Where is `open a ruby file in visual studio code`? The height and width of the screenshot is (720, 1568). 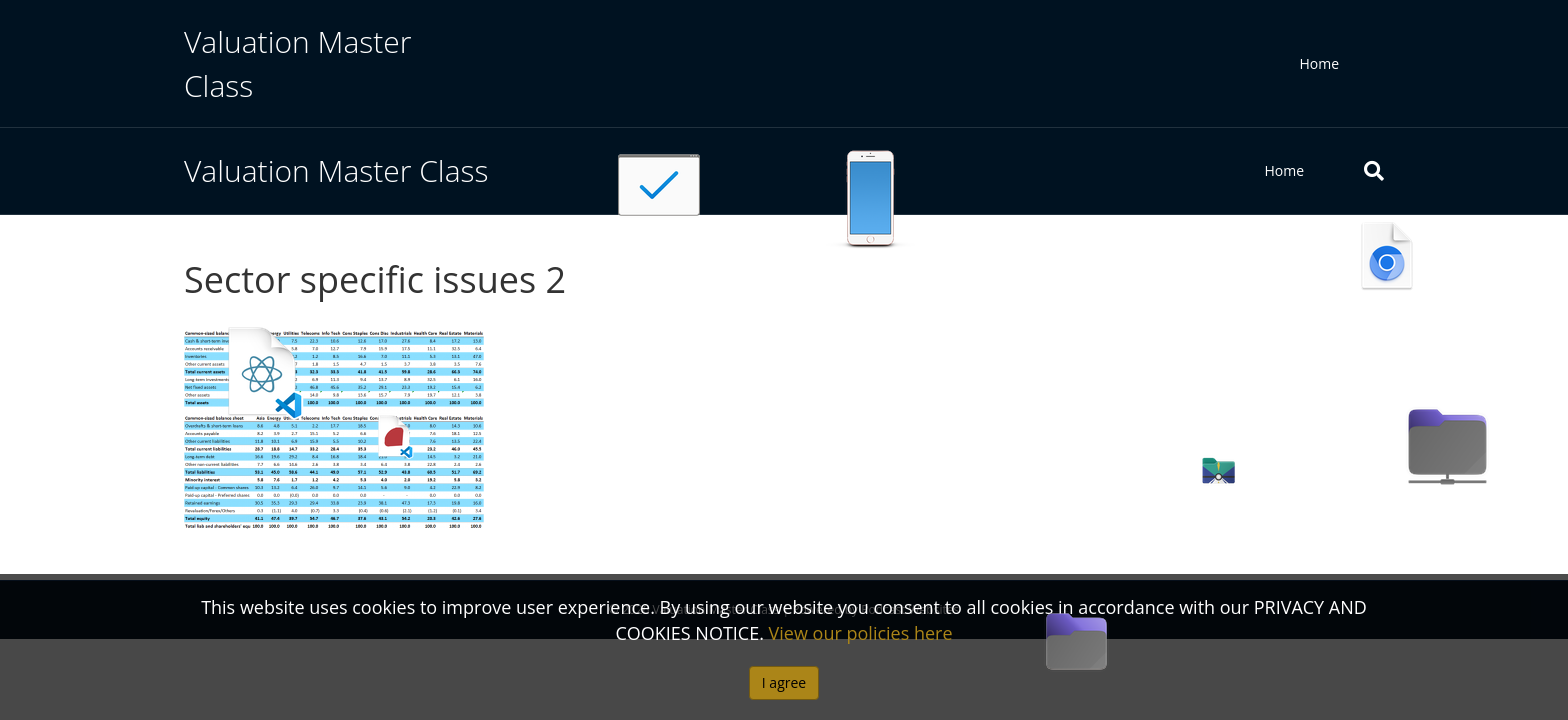
open a ruby file in visual studio code is located at coordinates (394, 437).